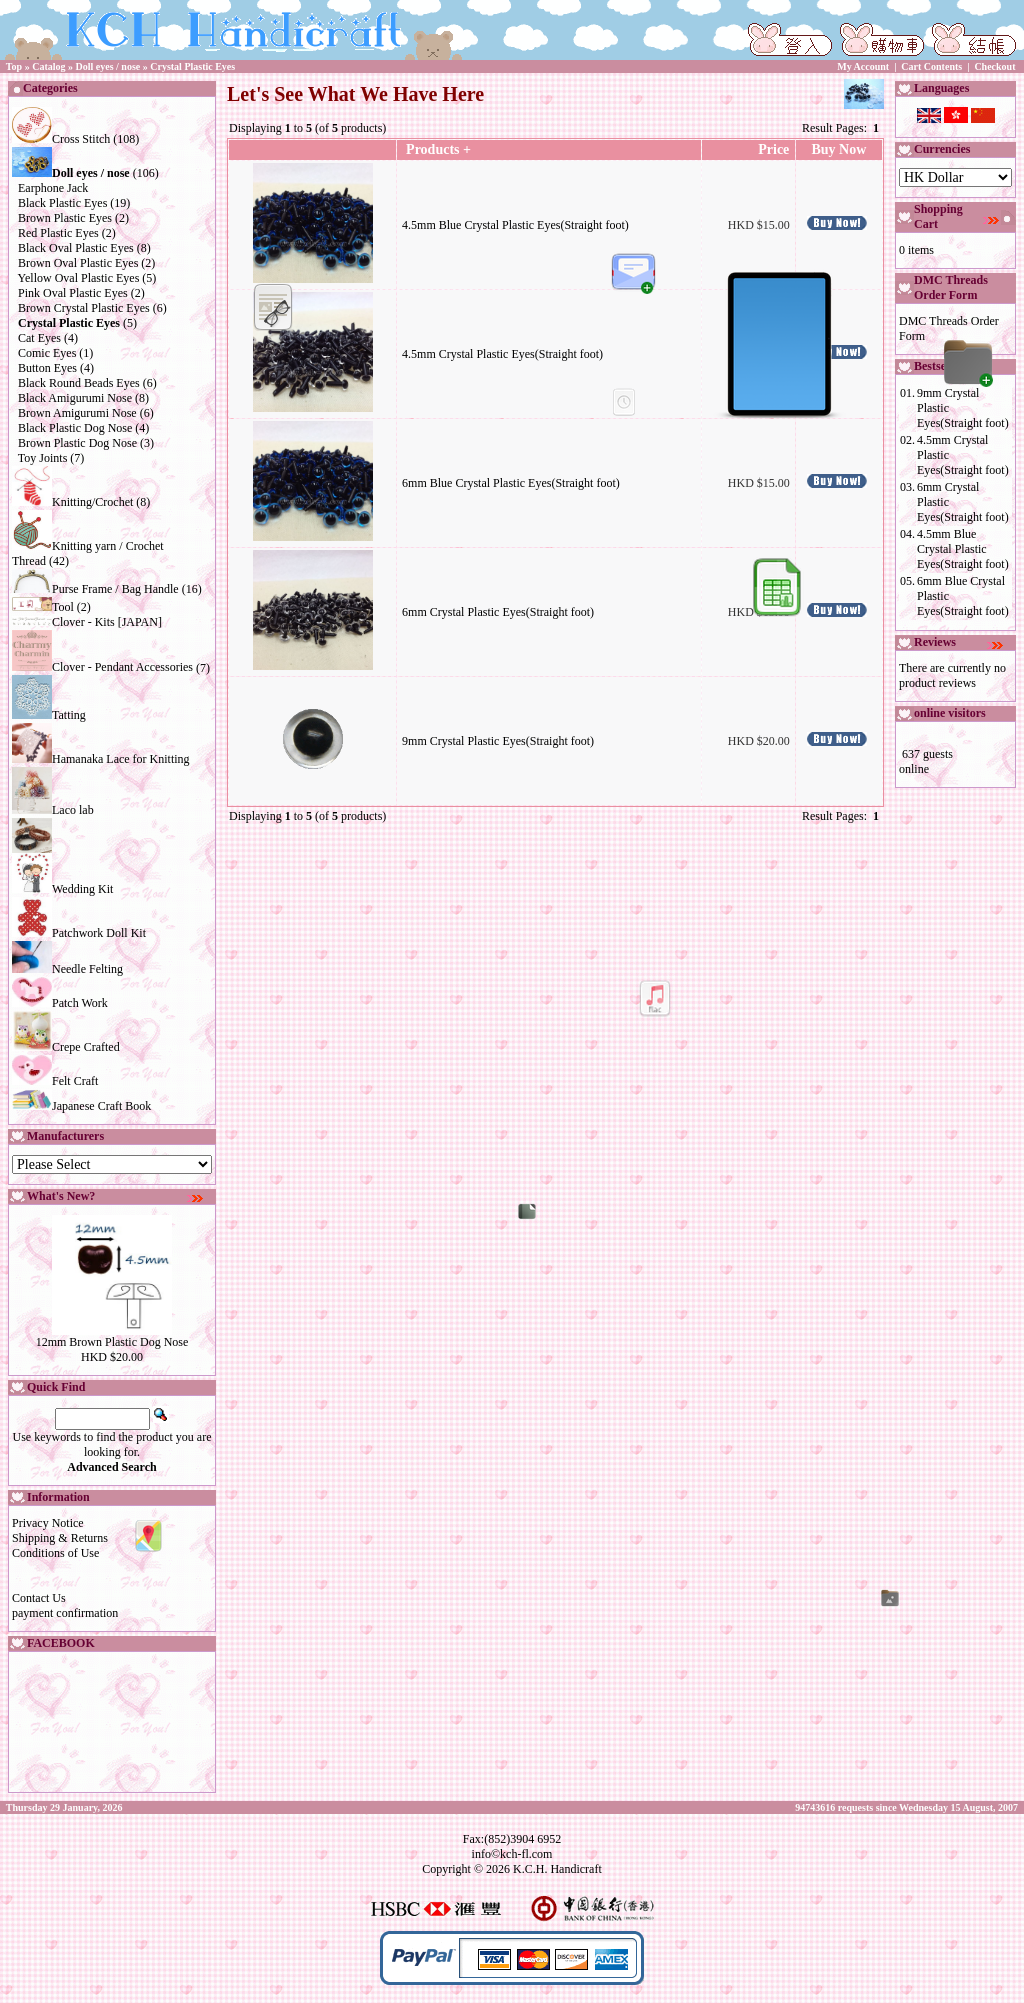 Image resolution: width=1024 pixels, height=2003 pixels. Describe the element at coordinates (777, 587) in the screenshot. I see `open an opendocument spreadsheet file` at that location.